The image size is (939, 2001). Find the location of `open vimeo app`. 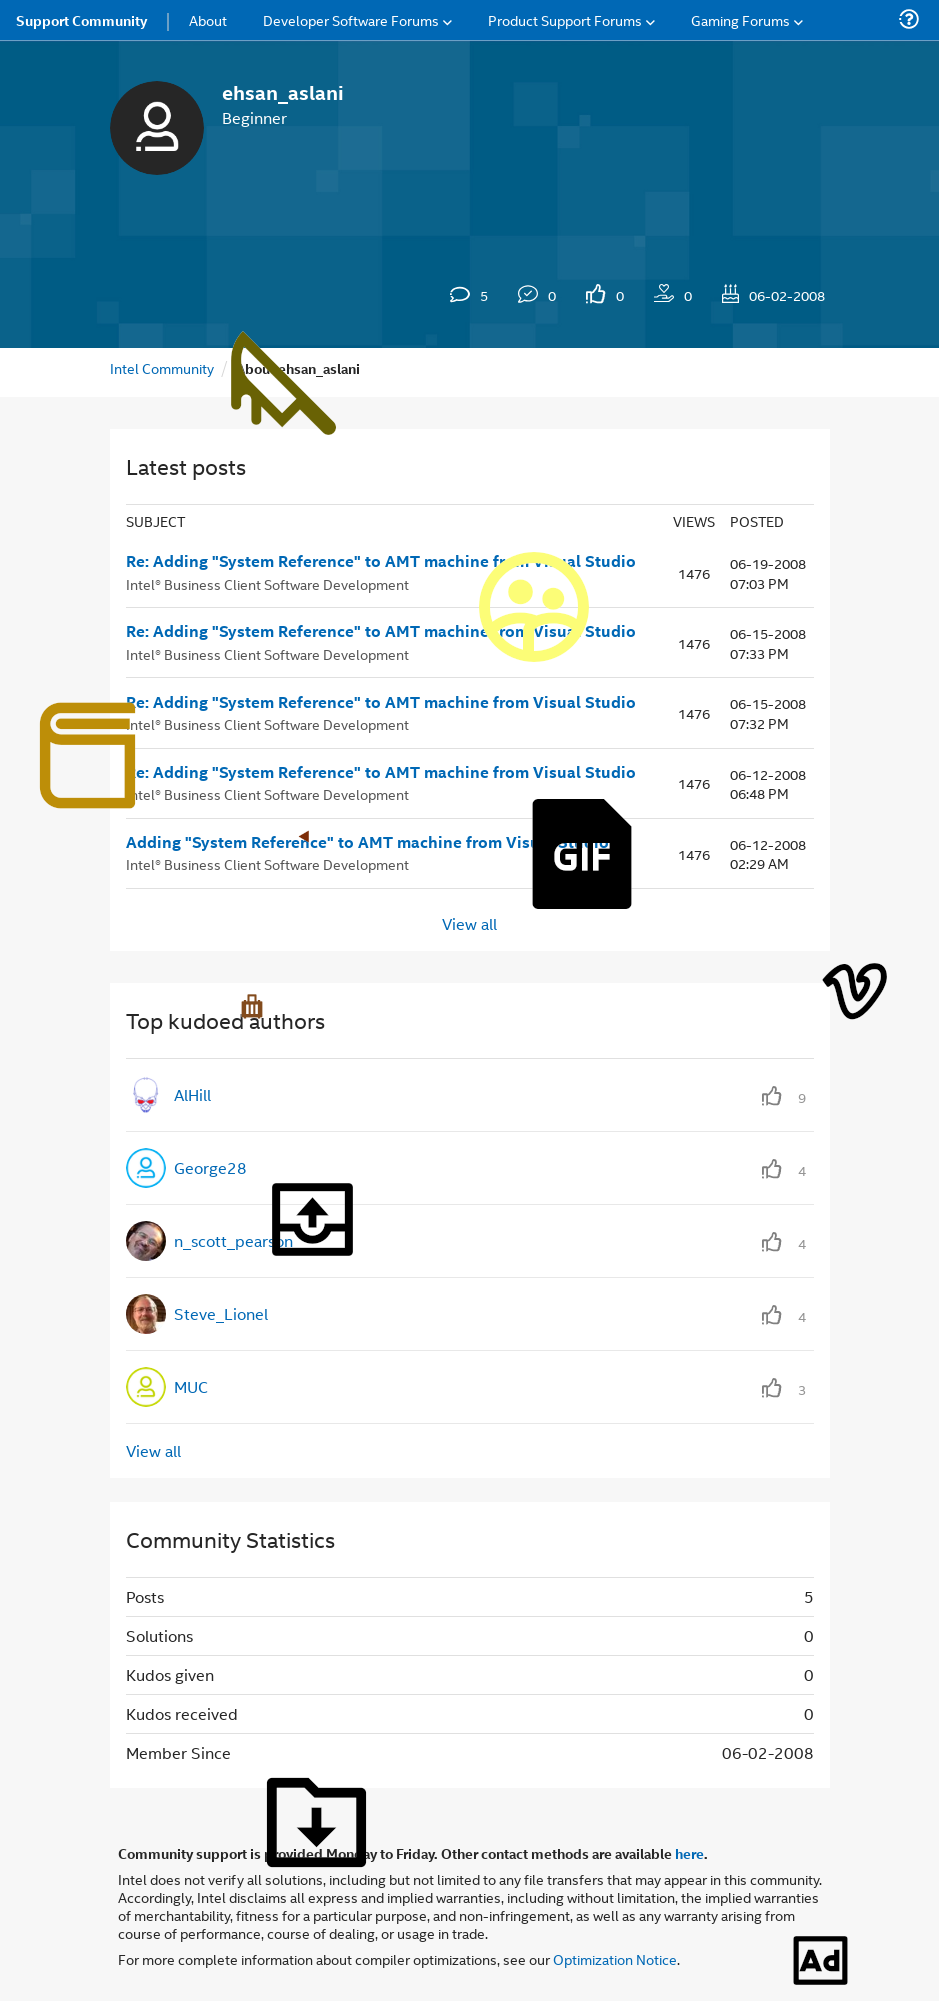

open vimeo app is located at coordinates (856, 990).